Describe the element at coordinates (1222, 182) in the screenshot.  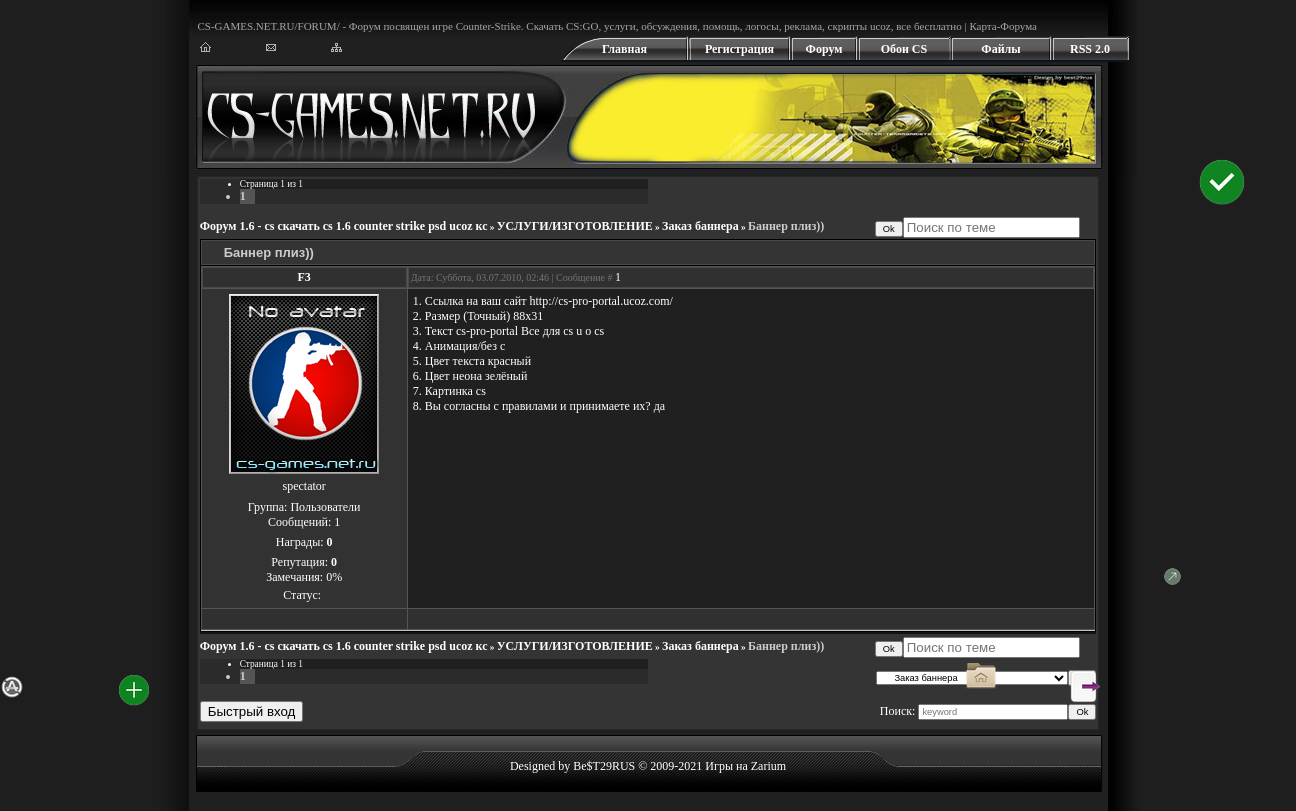
I see `confirm or approve an action` at that location.